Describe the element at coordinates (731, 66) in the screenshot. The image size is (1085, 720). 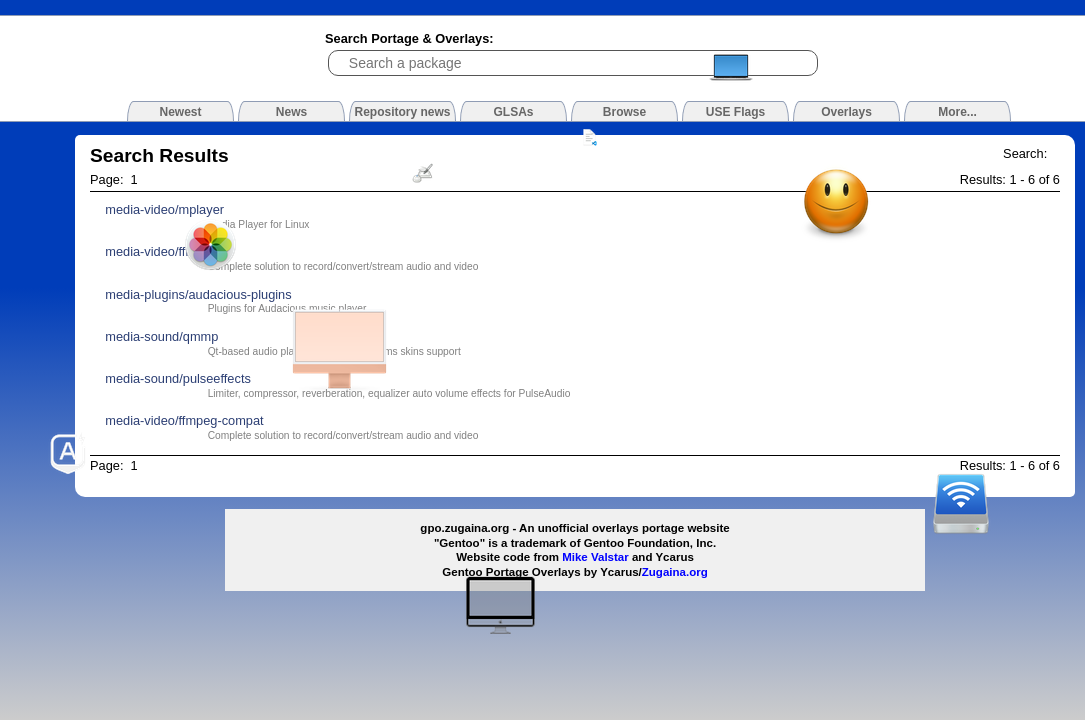
I see `indicates this mac device in system preferences` at that location.